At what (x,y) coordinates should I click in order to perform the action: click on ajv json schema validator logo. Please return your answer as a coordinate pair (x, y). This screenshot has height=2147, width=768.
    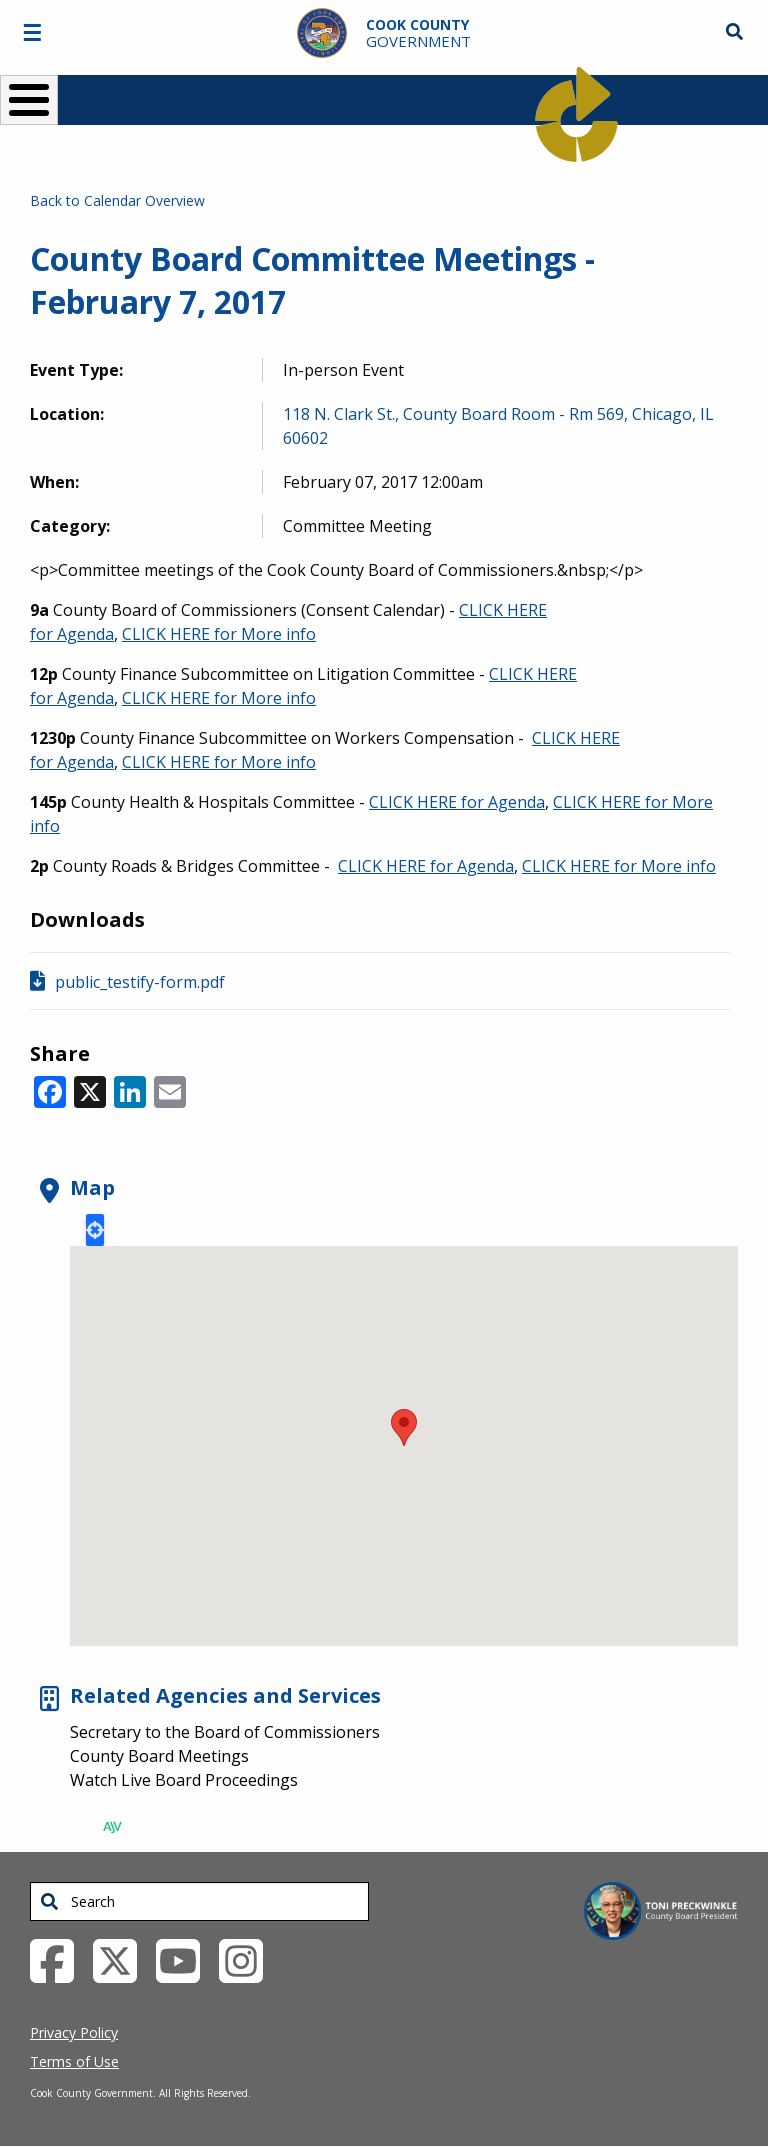
    Looking at the image, I should click on (112, 1827).